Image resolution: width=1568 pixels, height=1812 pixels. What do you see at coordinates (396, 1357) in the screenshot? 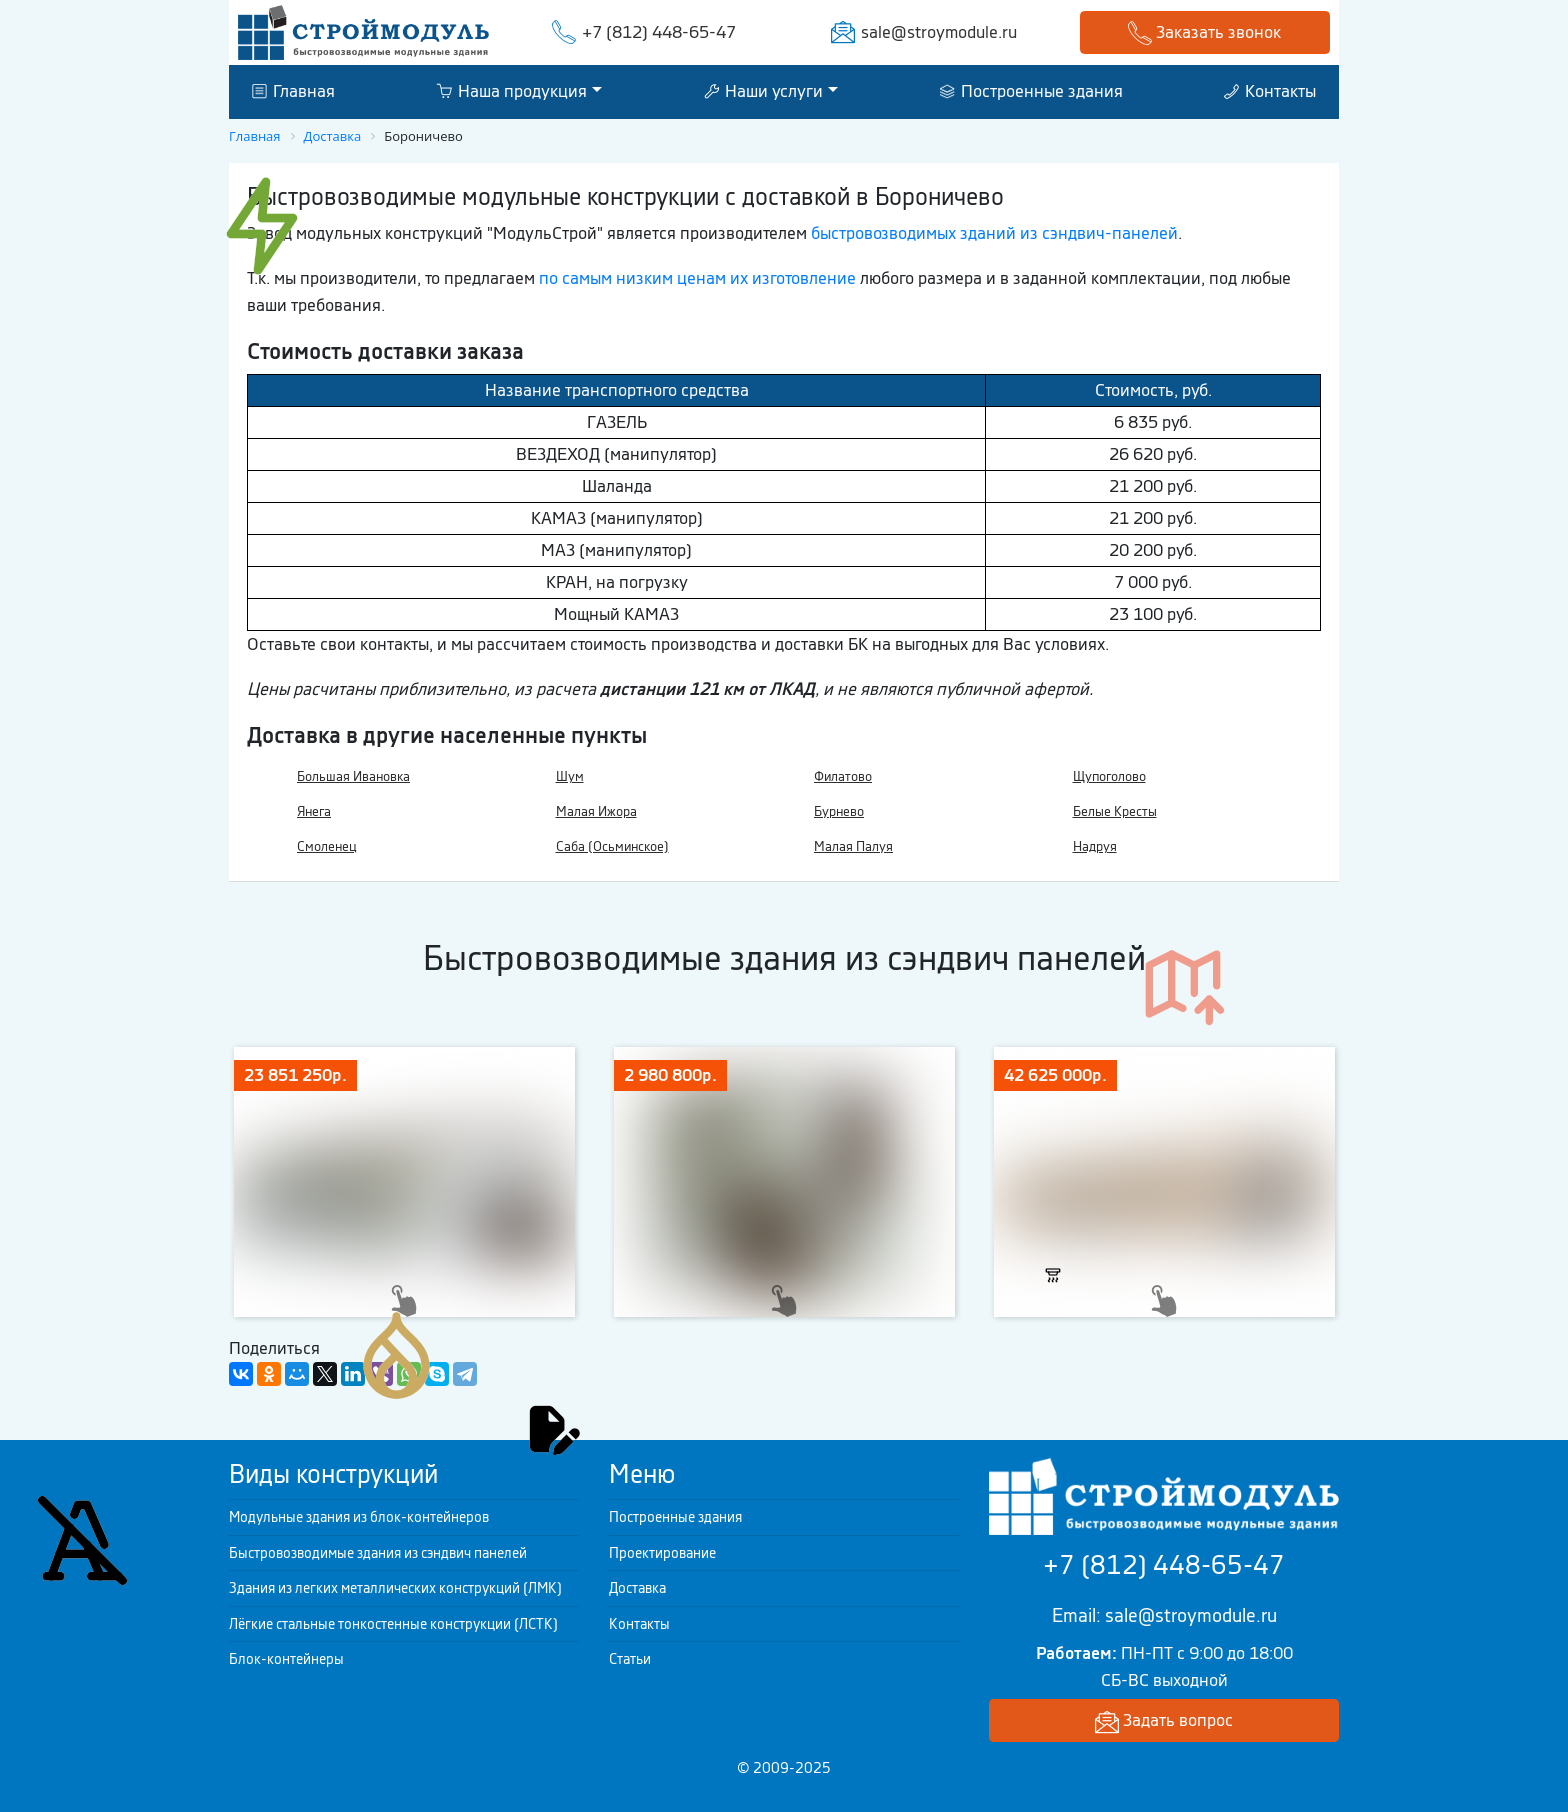
I see `drupal content management system logo` at bounding box center [396, 1357].